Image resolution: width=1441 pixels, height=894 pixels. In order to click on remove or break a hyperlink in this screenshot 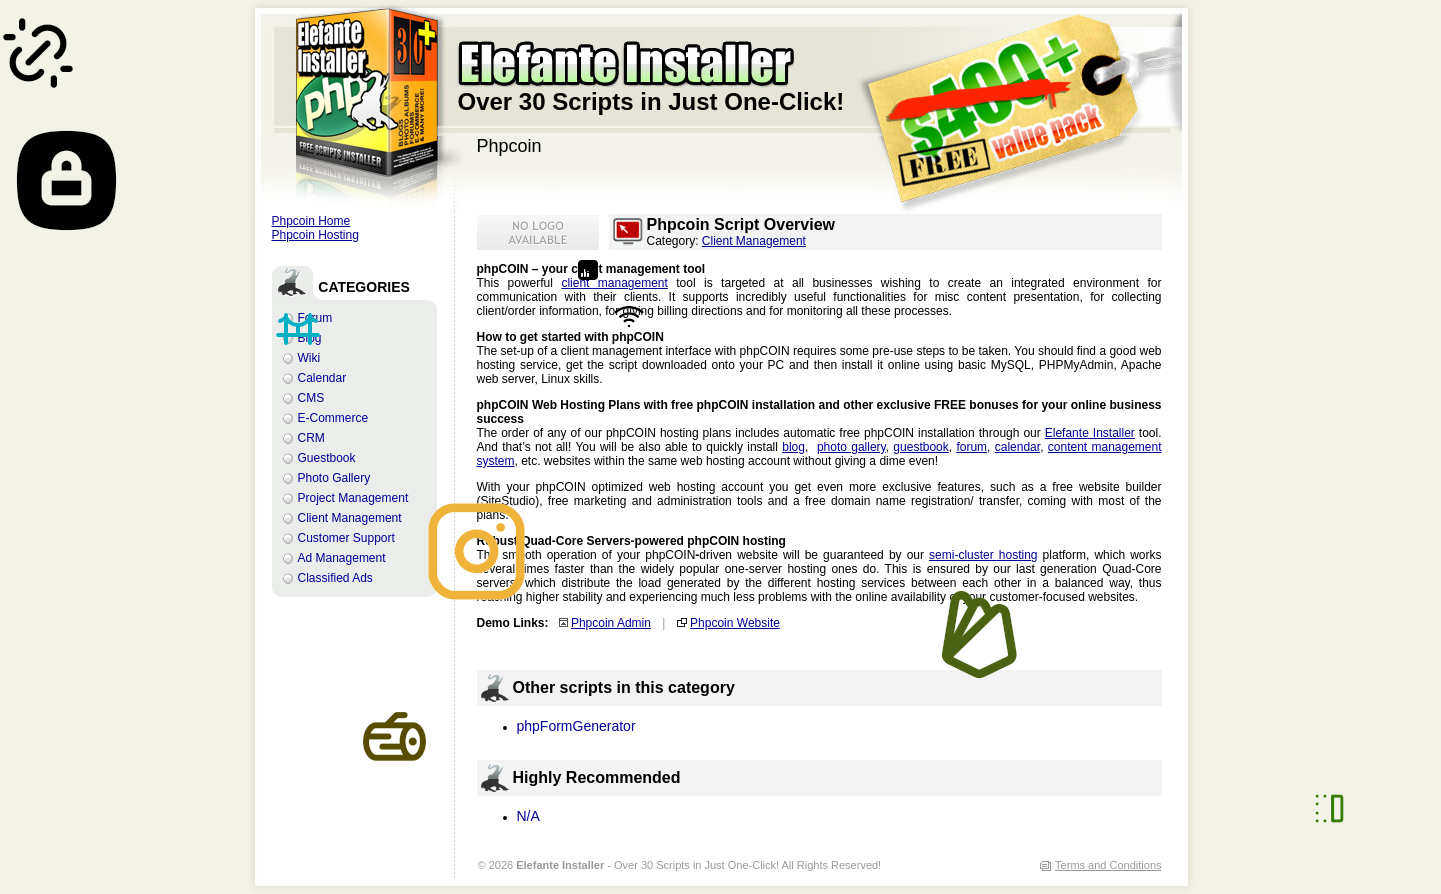, I will do `click(38, 53)`.